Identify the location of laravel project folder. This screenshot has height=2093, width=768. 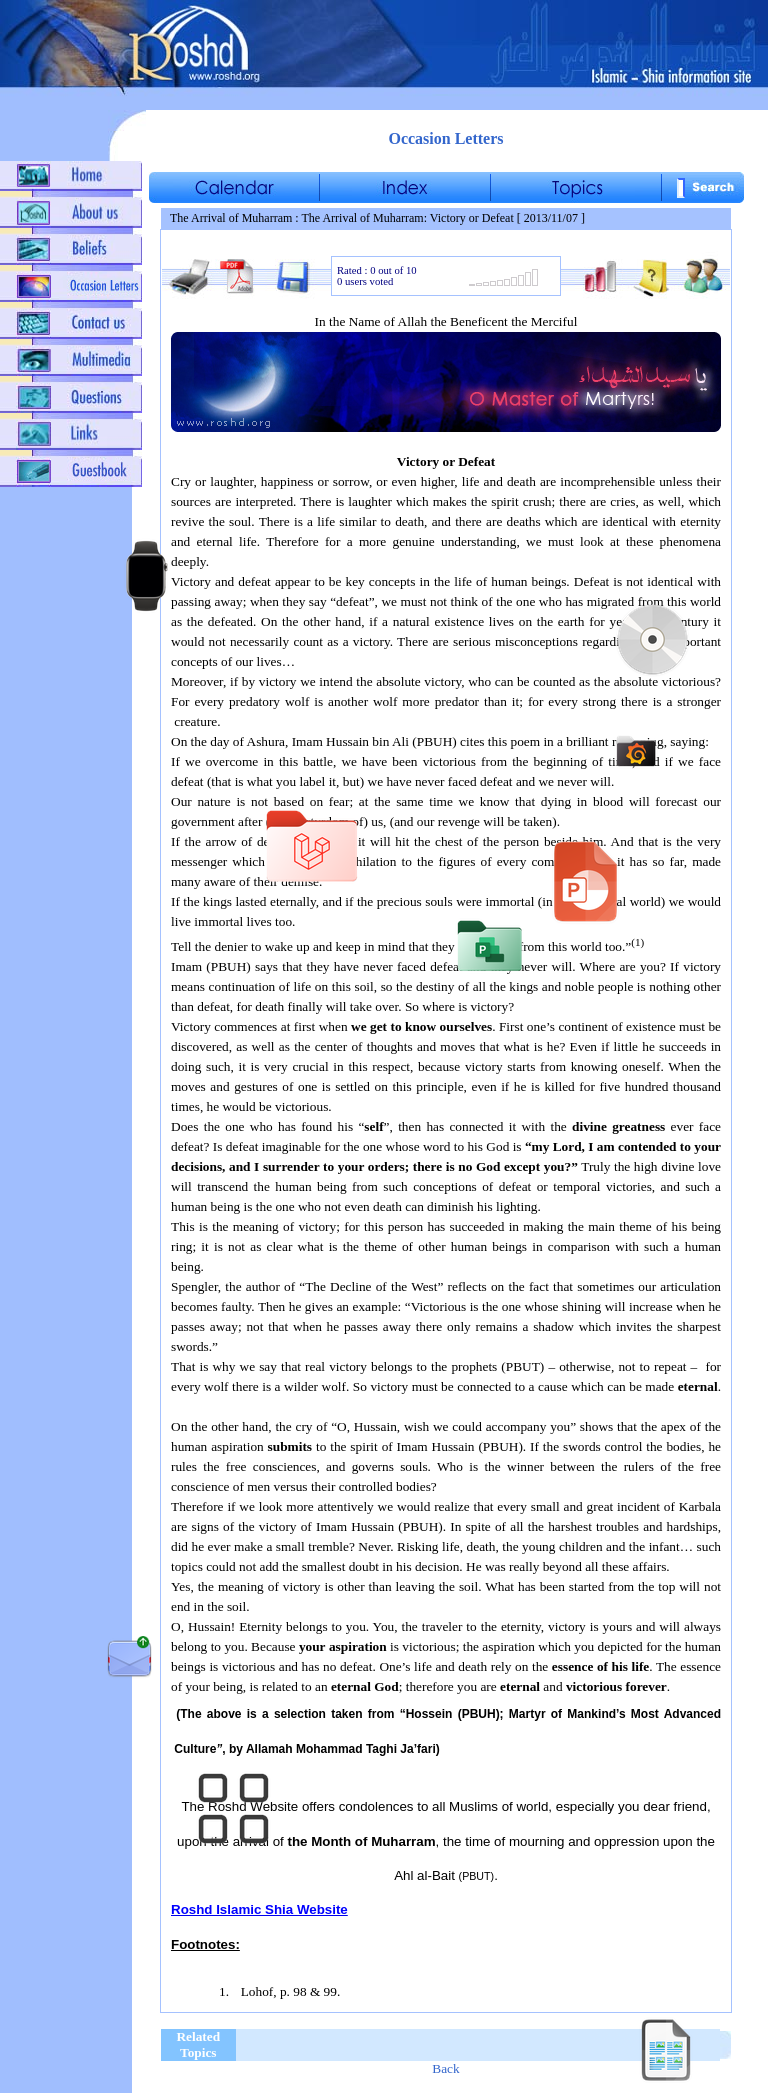
(311, 848).